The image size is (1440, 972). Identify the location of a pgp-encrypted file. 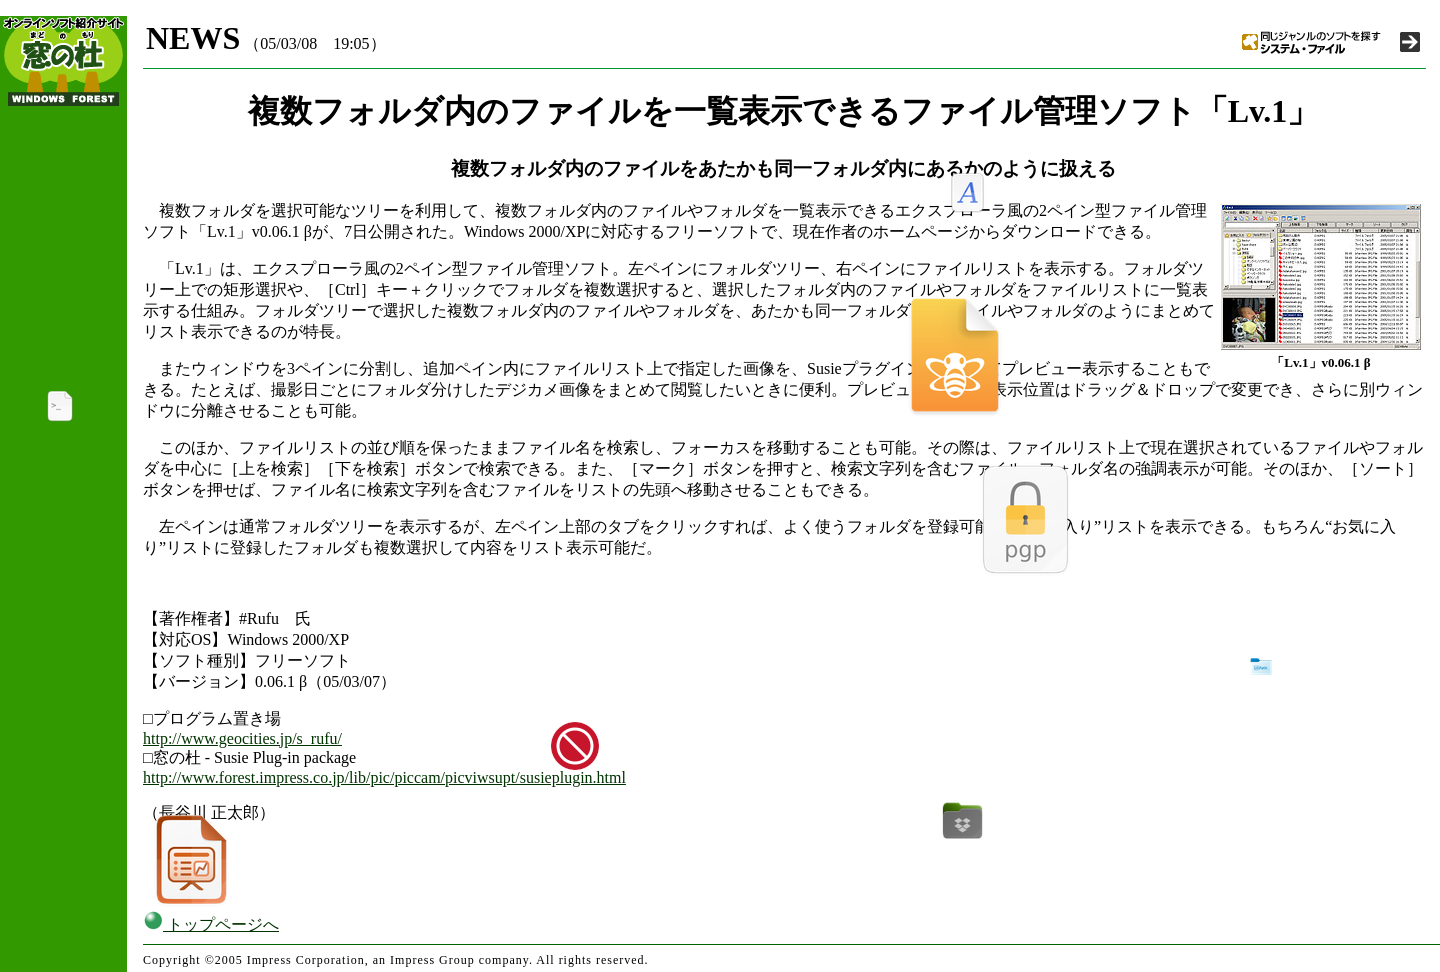
(1025, 519).